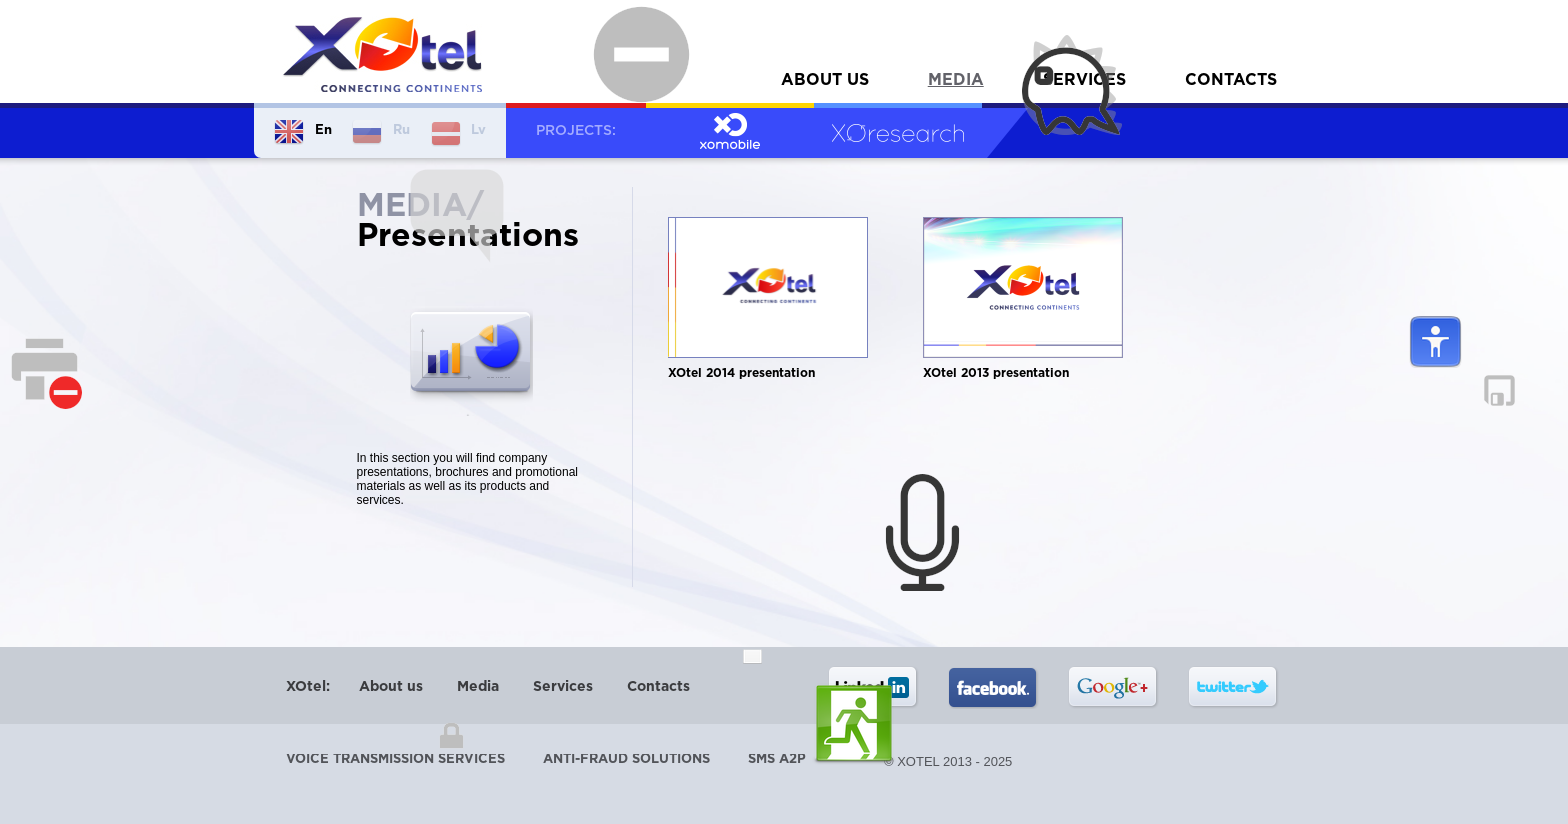 Image resolution: width=1568 pixels, height=824 pixels. Describe the element at coordinates (1435, 341) in the screenshot. I see `open accessibility settings` at that location.